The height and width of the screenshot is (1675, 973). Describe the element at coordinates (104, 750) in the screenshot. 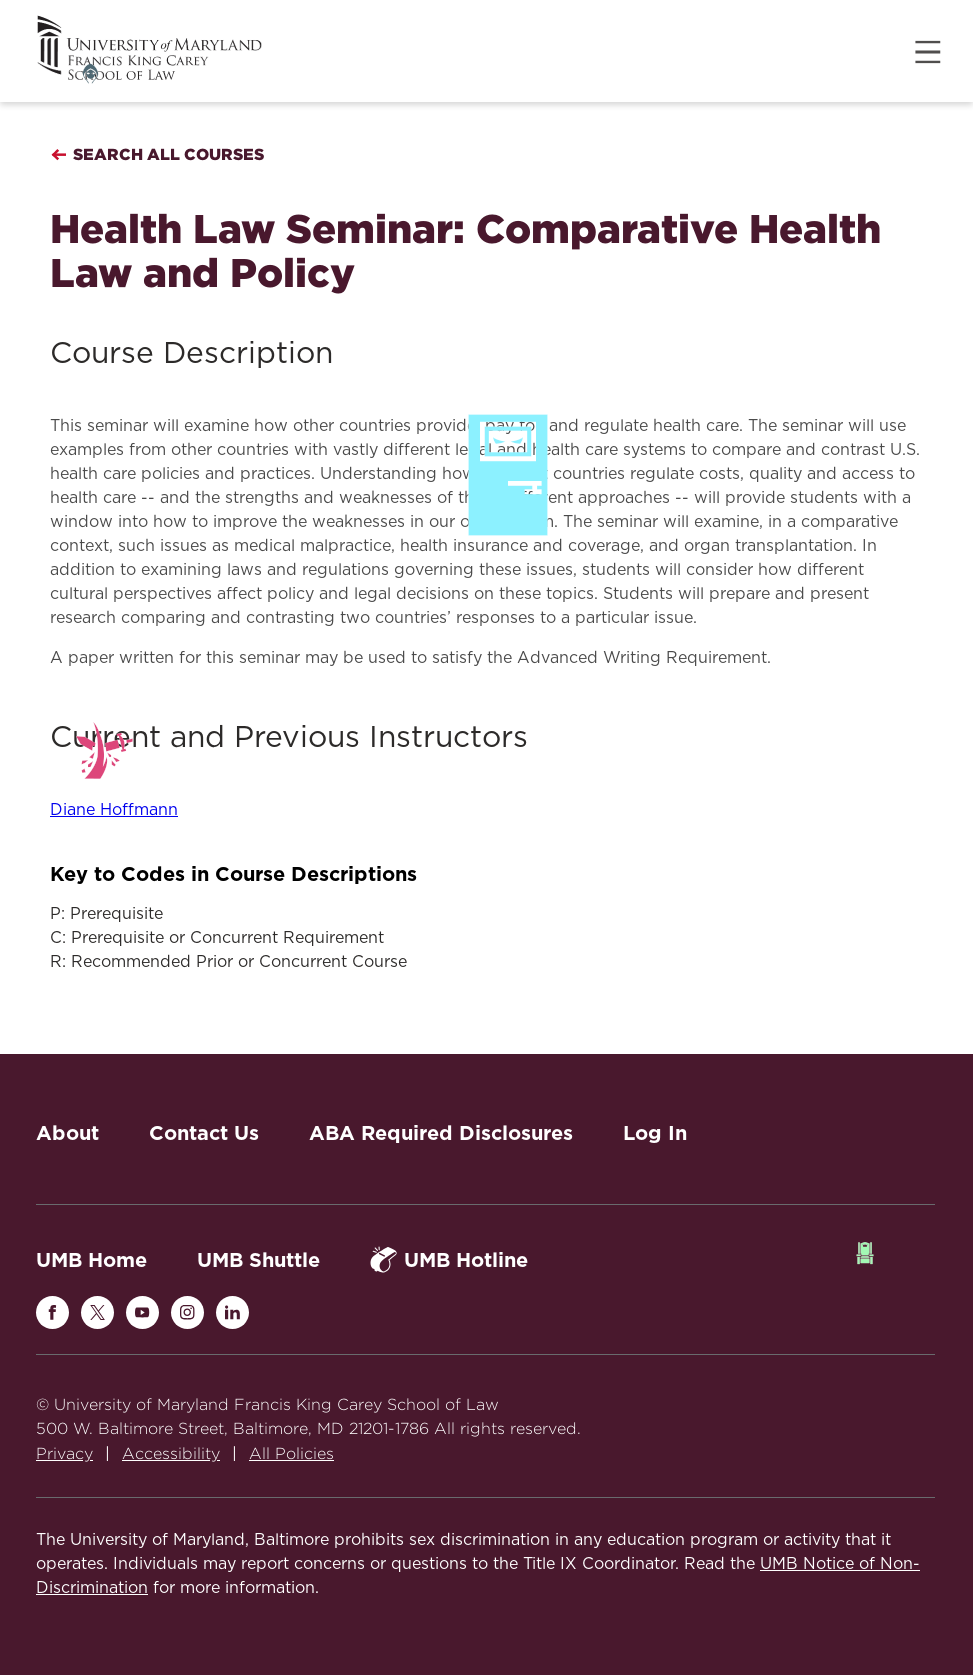

I see `indicates a broken or damaged weapon` at that location.